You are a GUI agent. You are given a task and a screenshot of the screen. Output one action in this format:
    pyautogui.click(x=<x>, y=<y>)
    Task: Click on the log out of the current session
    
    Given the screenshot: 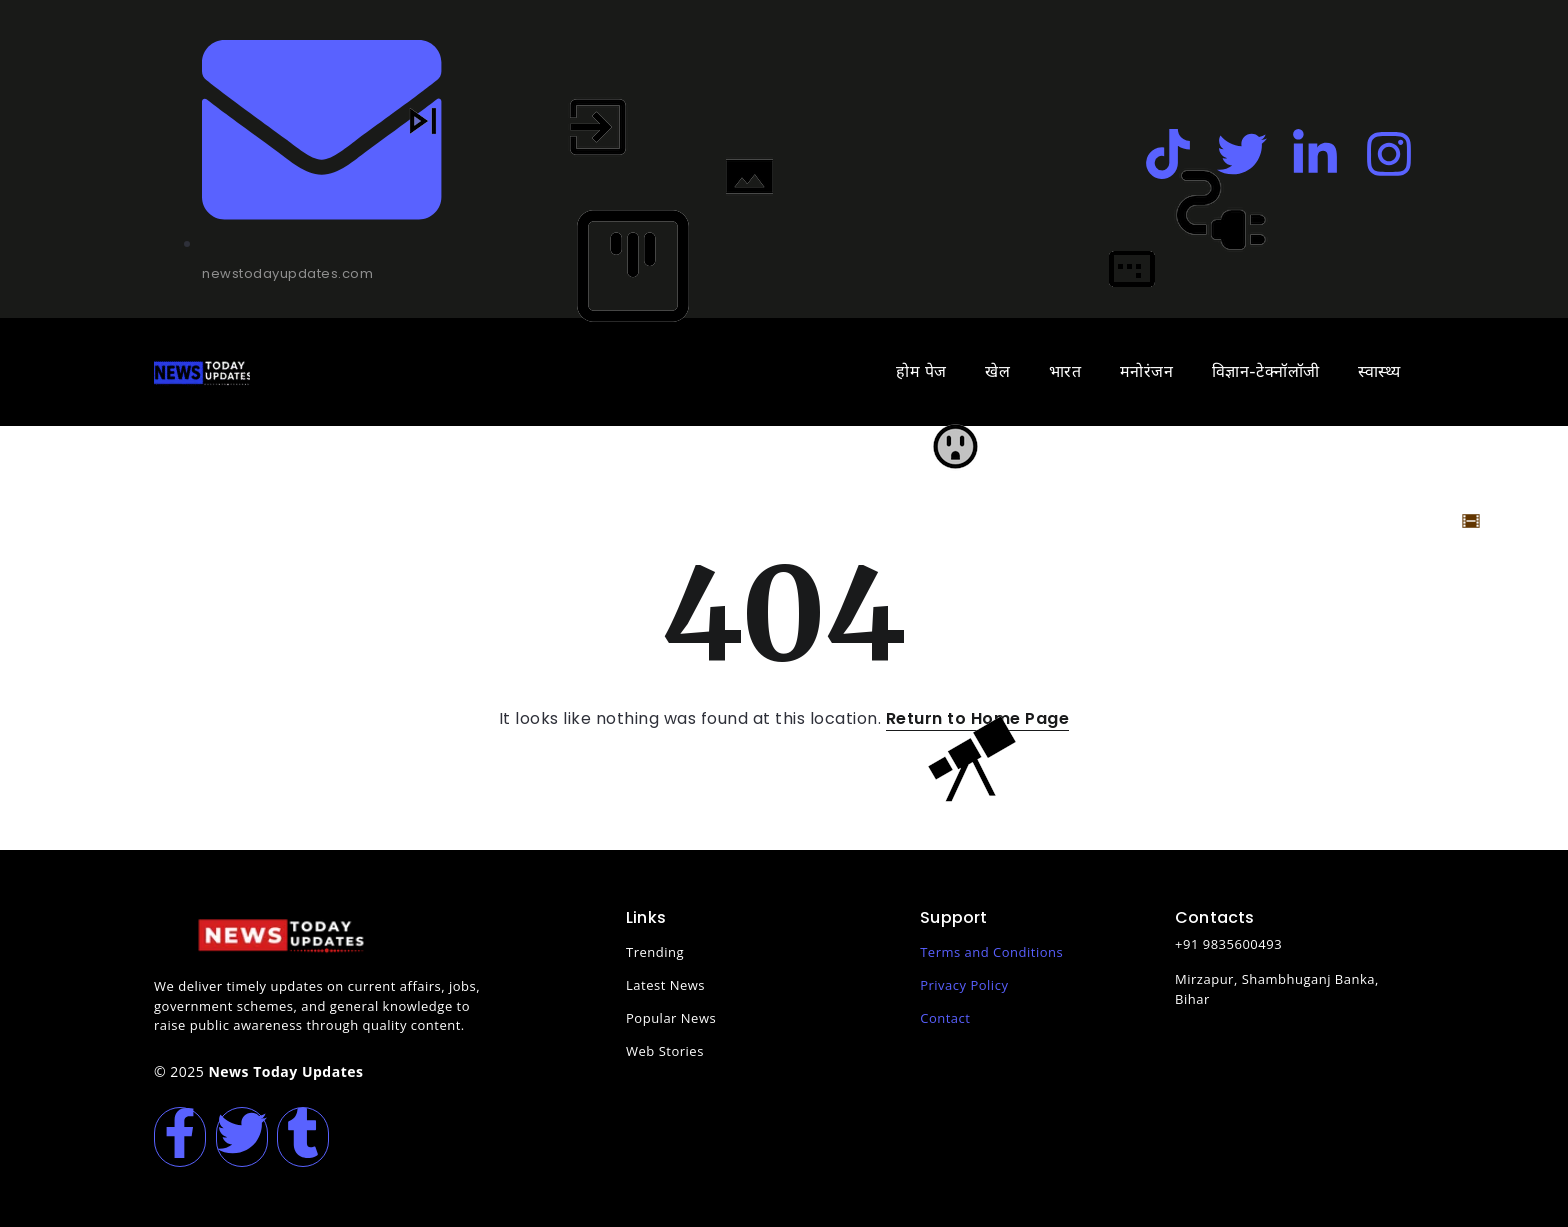 What is the action you would take?
    pyautogui.click(x=598, y=127)
    